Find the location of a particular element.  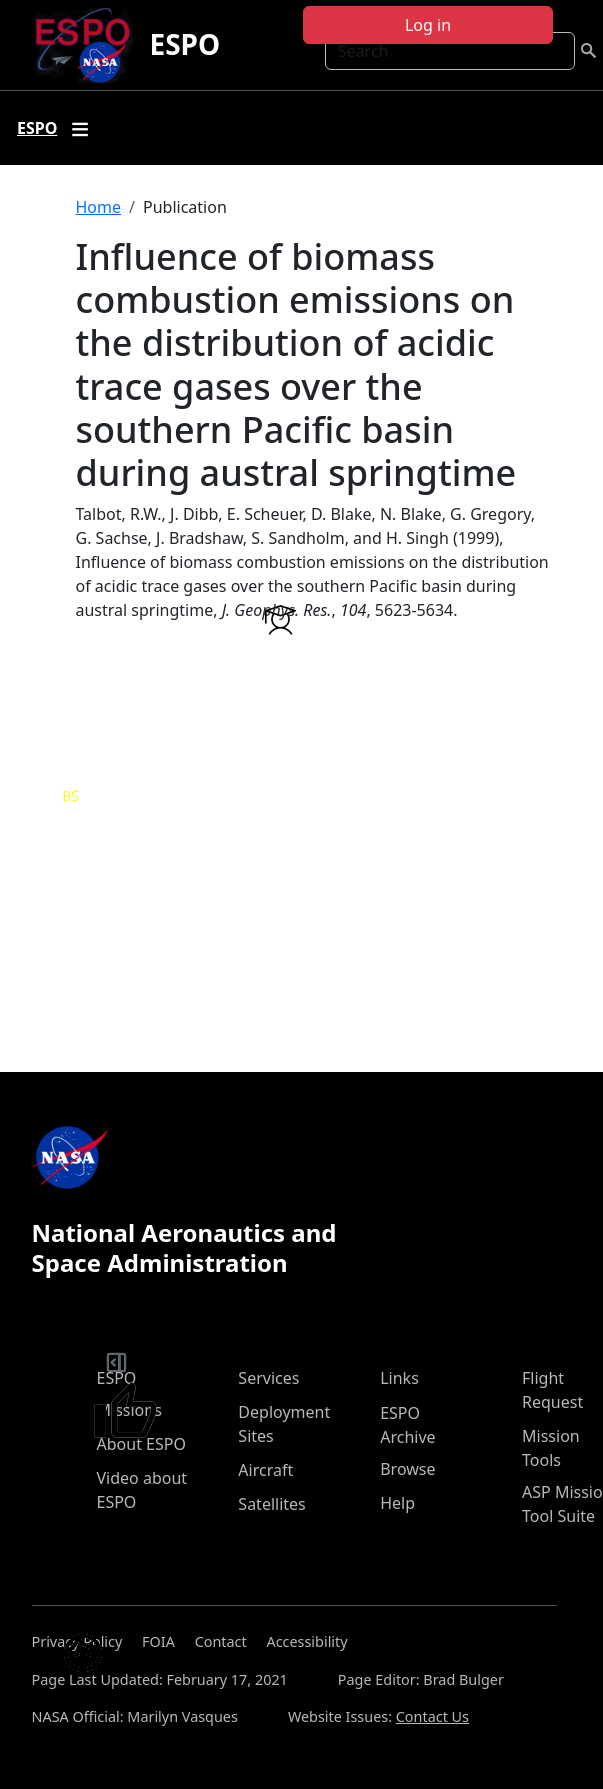

like or upvote content is located at coordinates (125, 1412).